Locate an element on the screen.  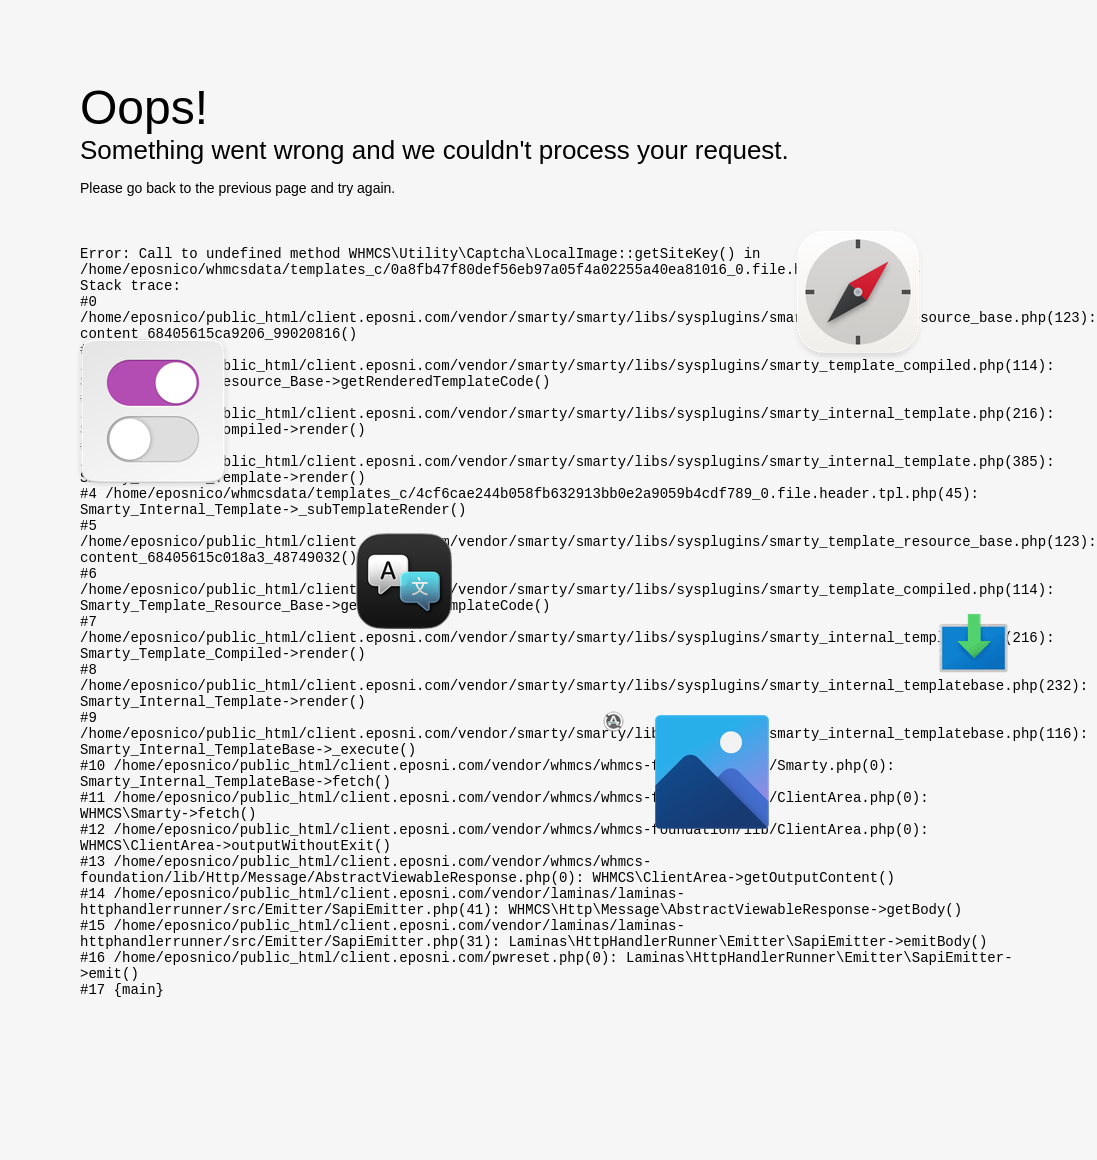
open the translate app is located at coordinates (404, 581).